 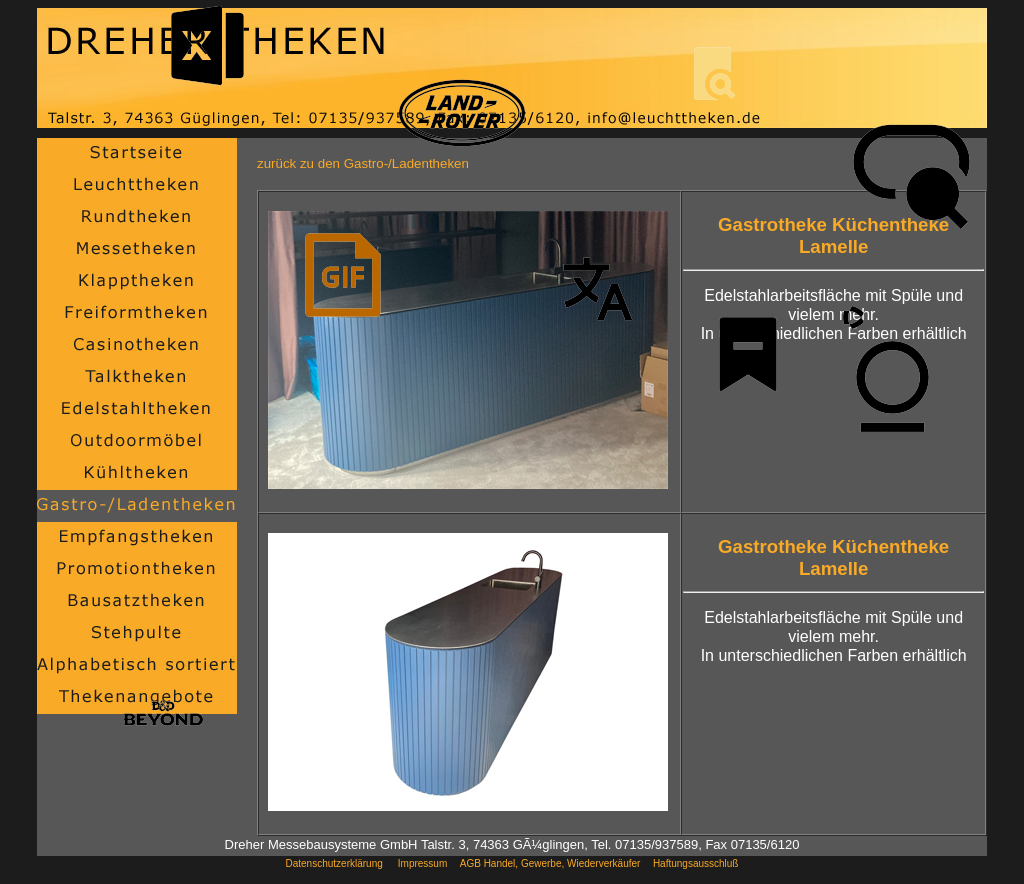 What do you see at coordinates (596, 290) in the screenshot?
I see `translate text to another language` at bounding box center [596, 290].